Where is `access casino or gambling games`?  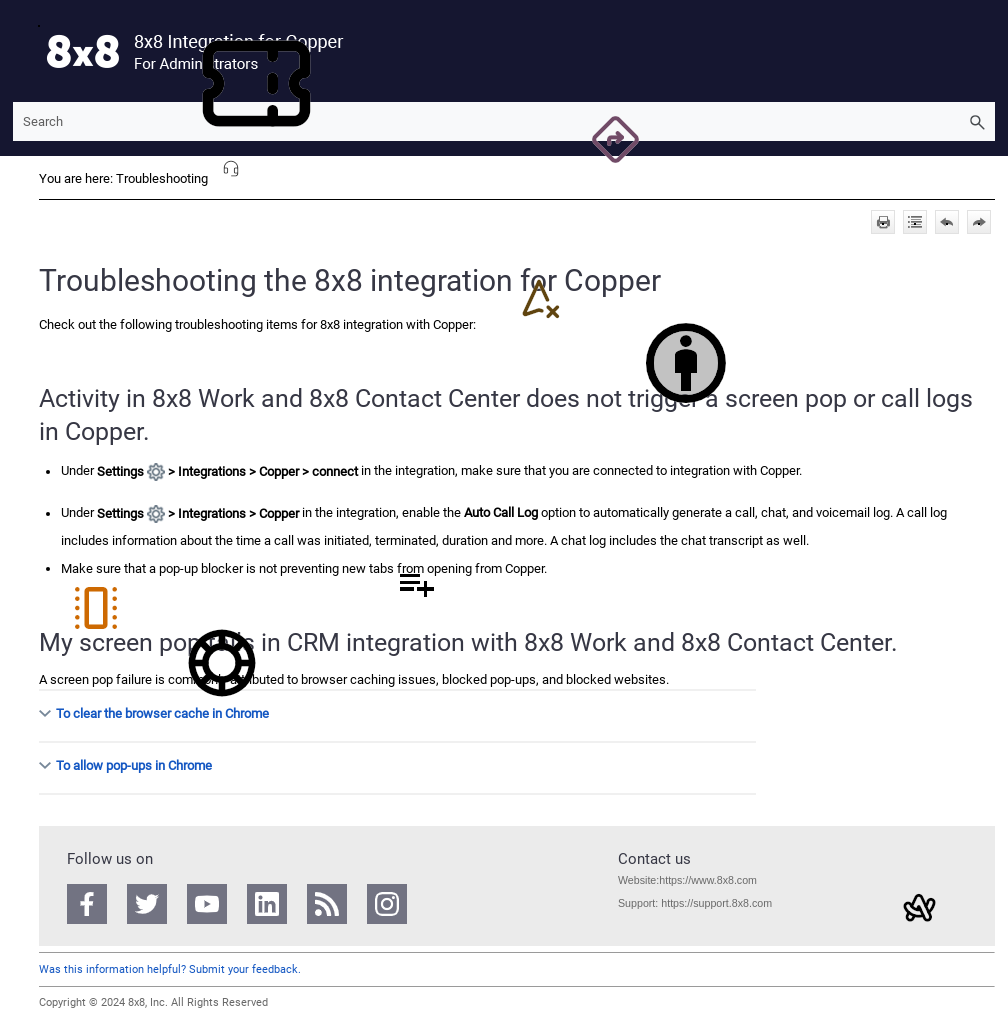
access casino or gambling games is located at coordinates (222, 663).